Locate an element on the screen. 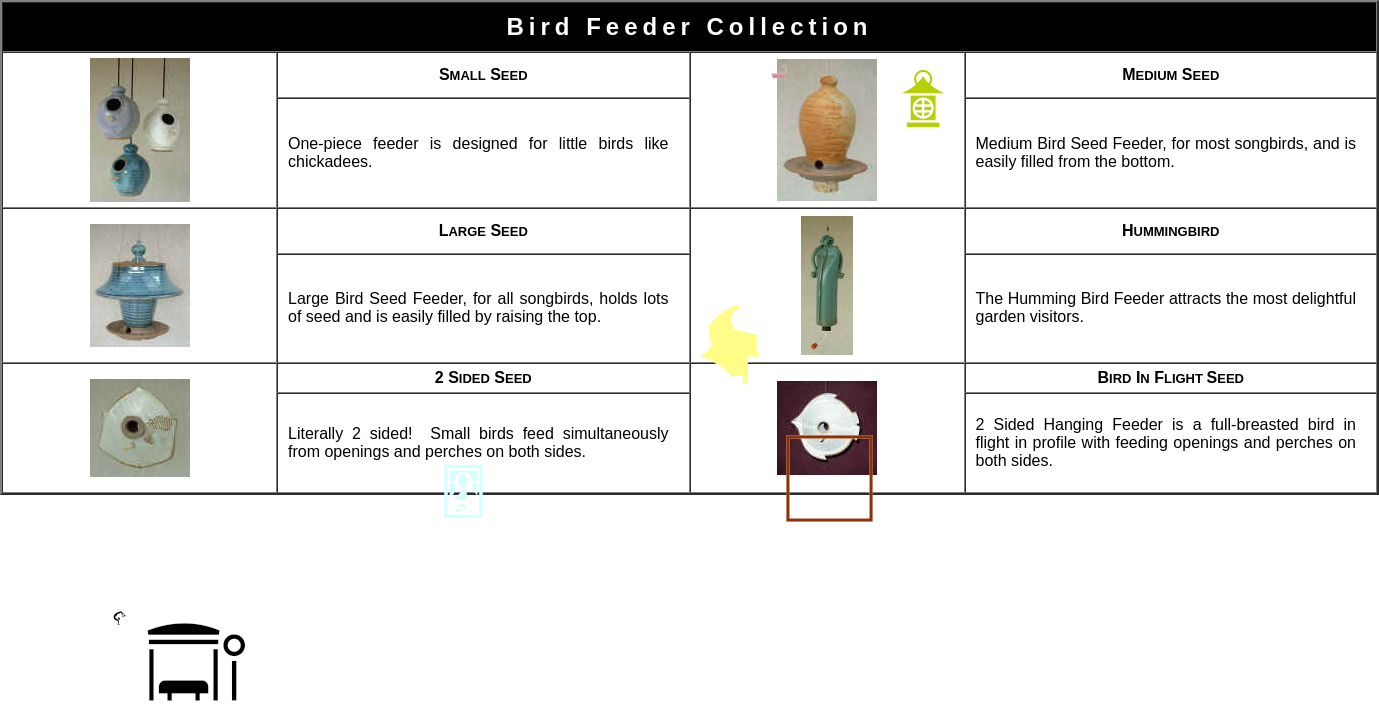  indicates bathroom or bathing facilities is located at coordinates (779, 72).